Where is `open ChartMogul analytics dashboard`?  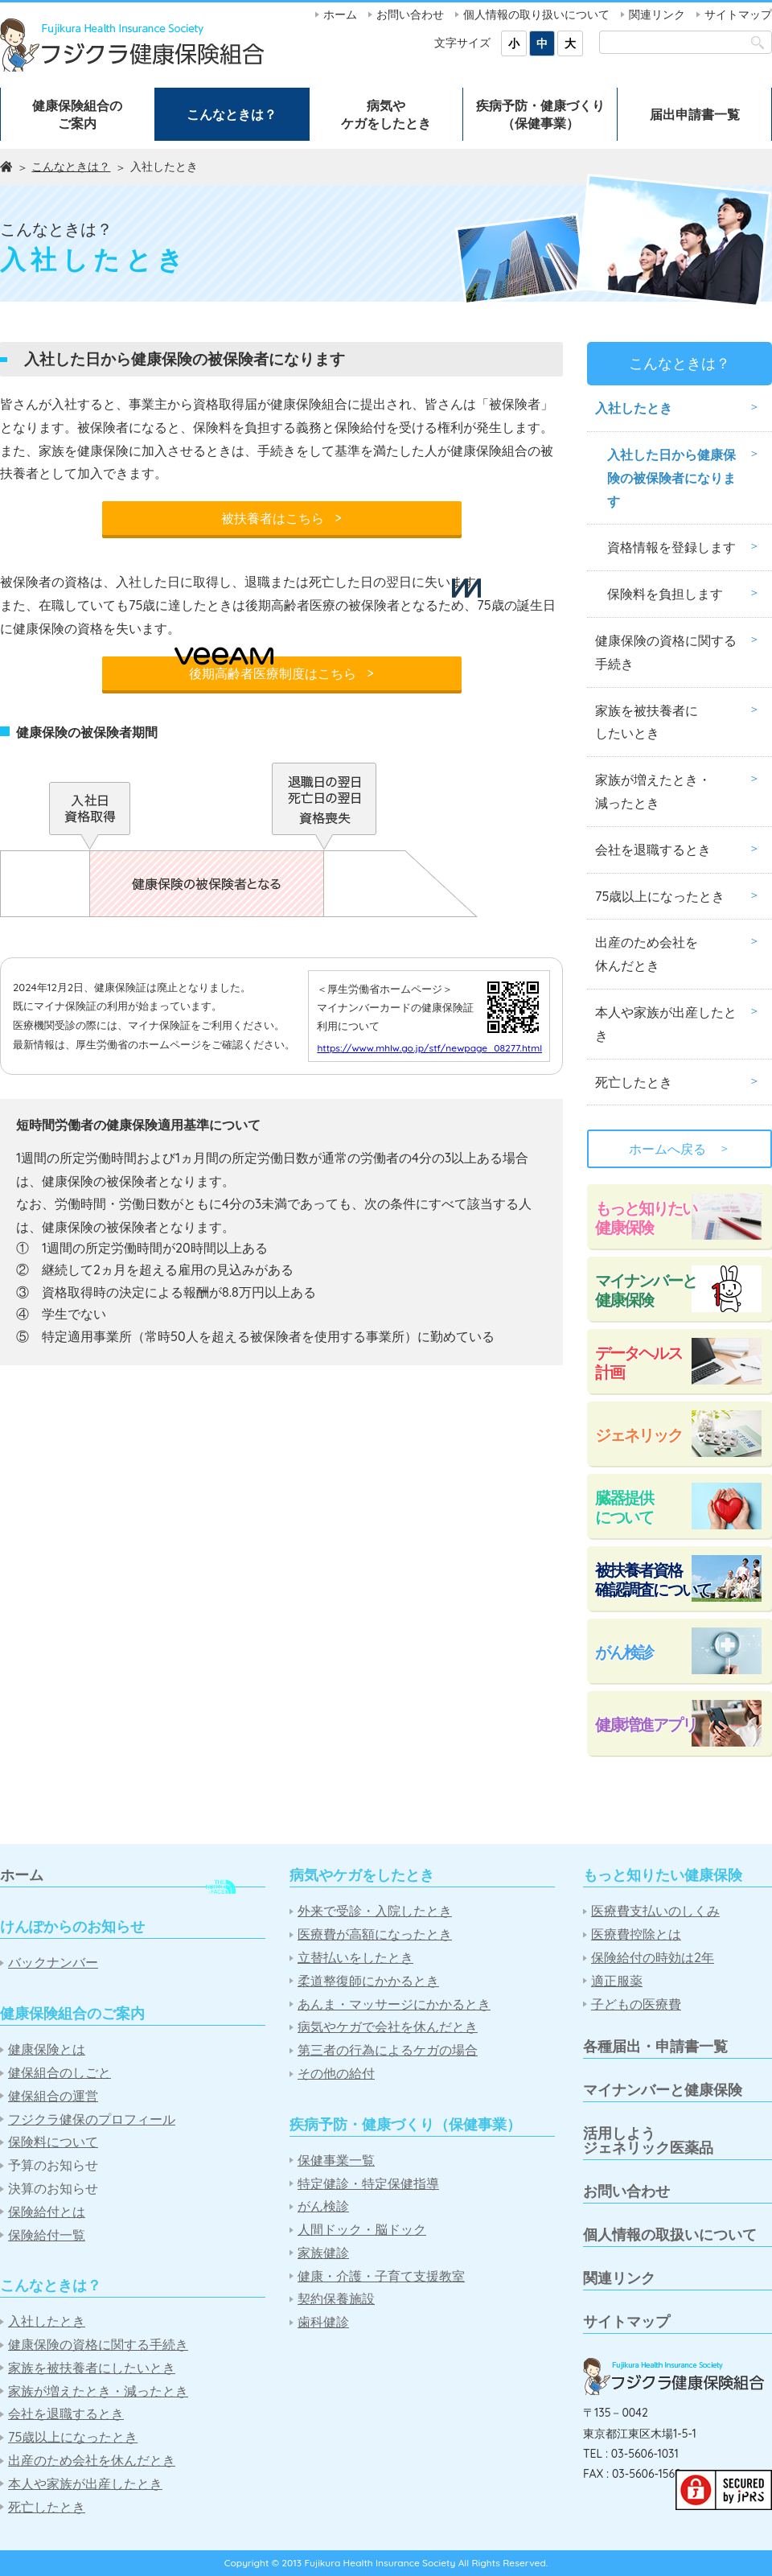
open ChartMogul analytics dashboard is located at coordinates (466, 588).